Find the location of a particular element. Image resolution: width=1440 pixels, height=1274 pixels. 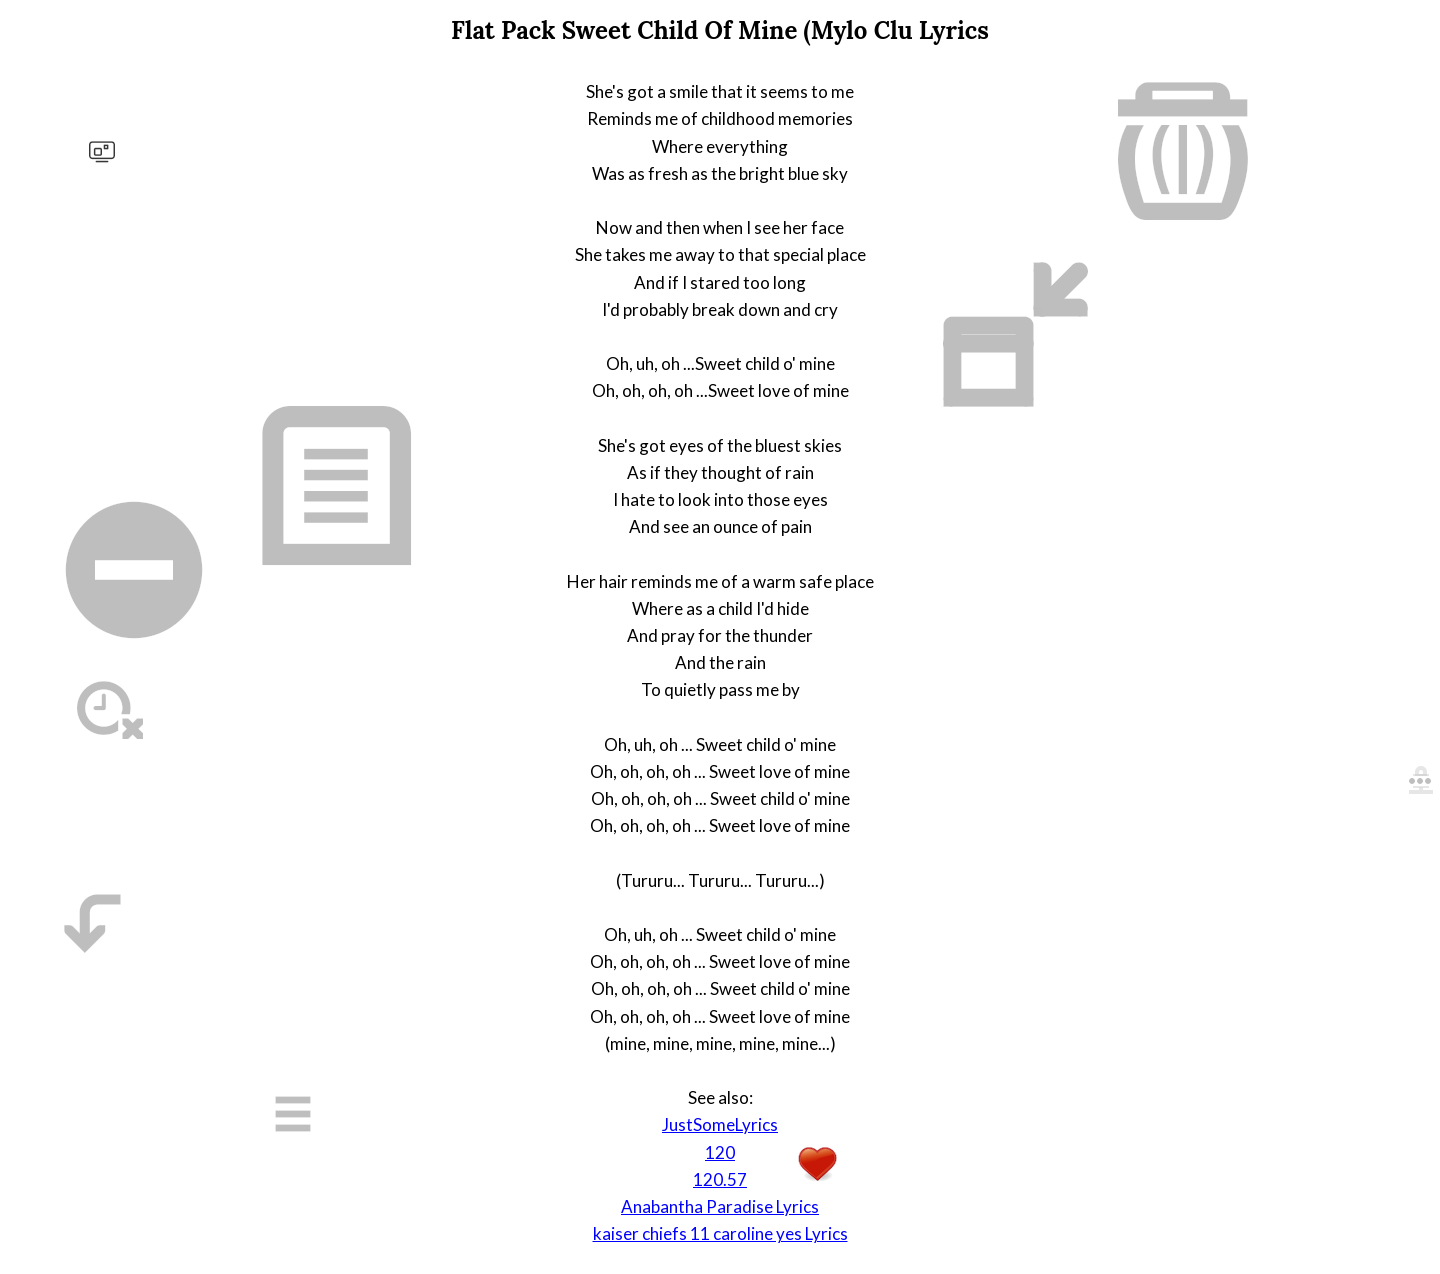

indicates trash bin contains deleted items is located at coordinates (1187, 151).